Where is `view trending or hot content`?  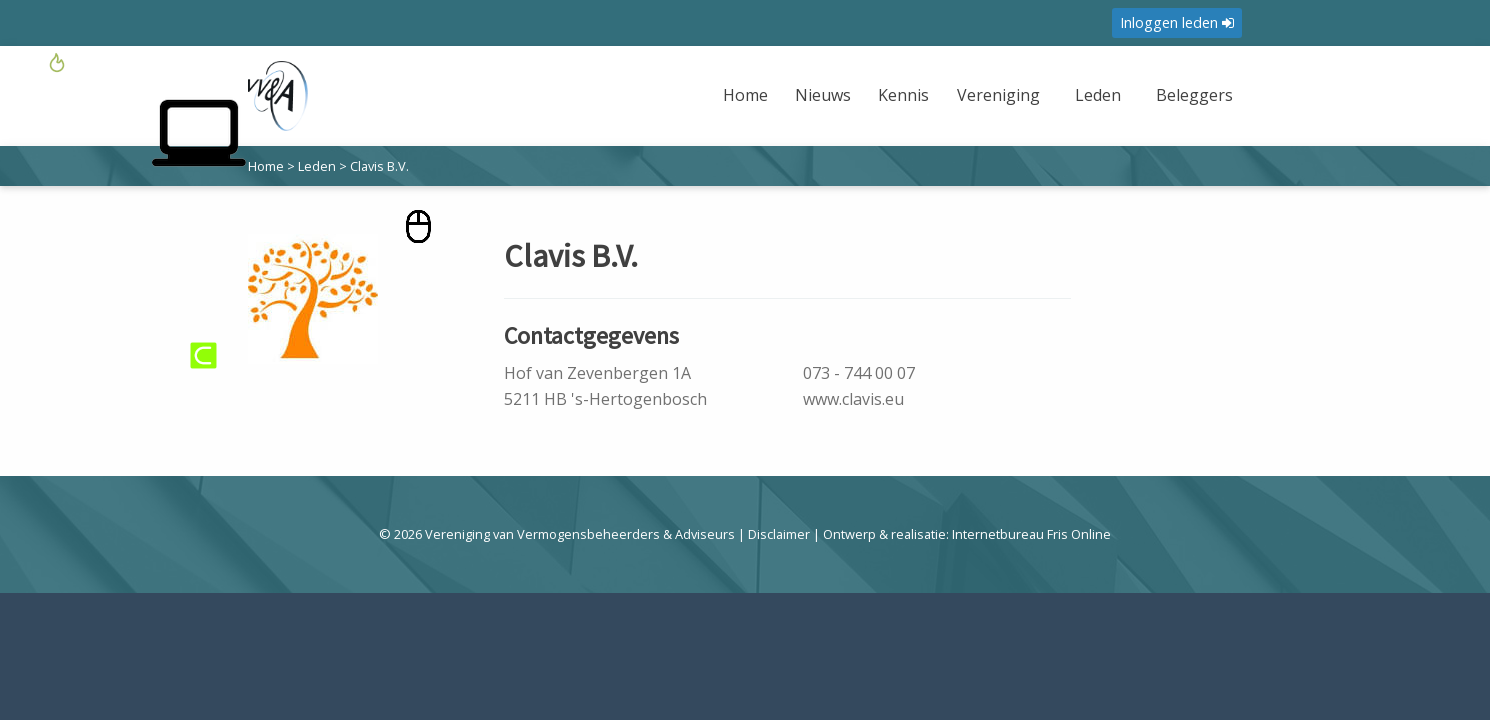 view trending or hot content is located at coordinates (57, 63).